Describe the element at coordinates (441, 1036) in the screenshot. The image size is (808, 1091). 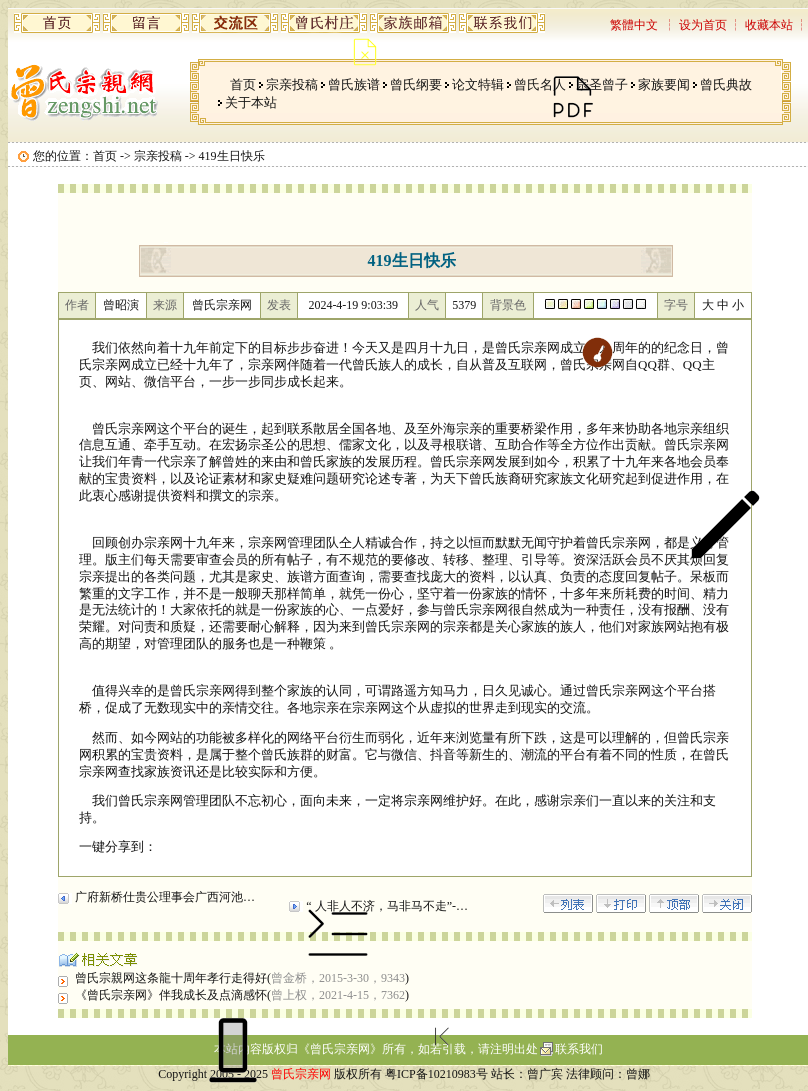
I see `navigate to the beginning or first item` at that location.